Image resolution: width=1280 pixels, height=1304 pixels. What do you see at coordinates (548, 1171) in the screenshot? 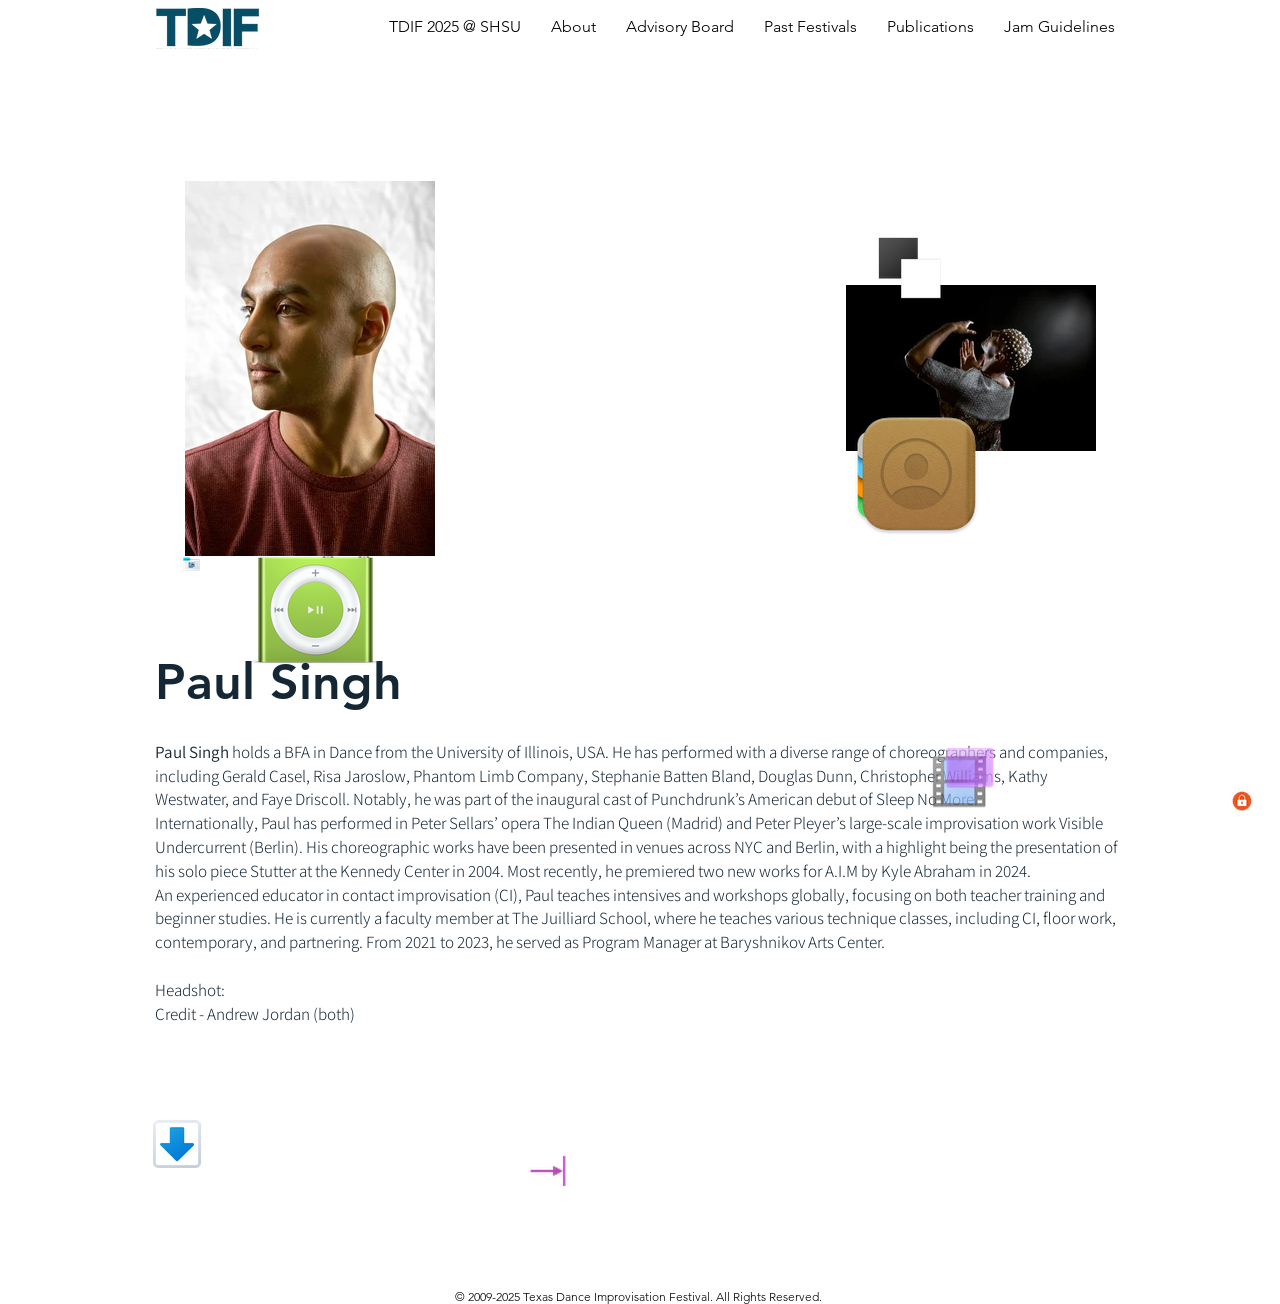
I see `go to the last item or page` at bounding box center [548, 1171].